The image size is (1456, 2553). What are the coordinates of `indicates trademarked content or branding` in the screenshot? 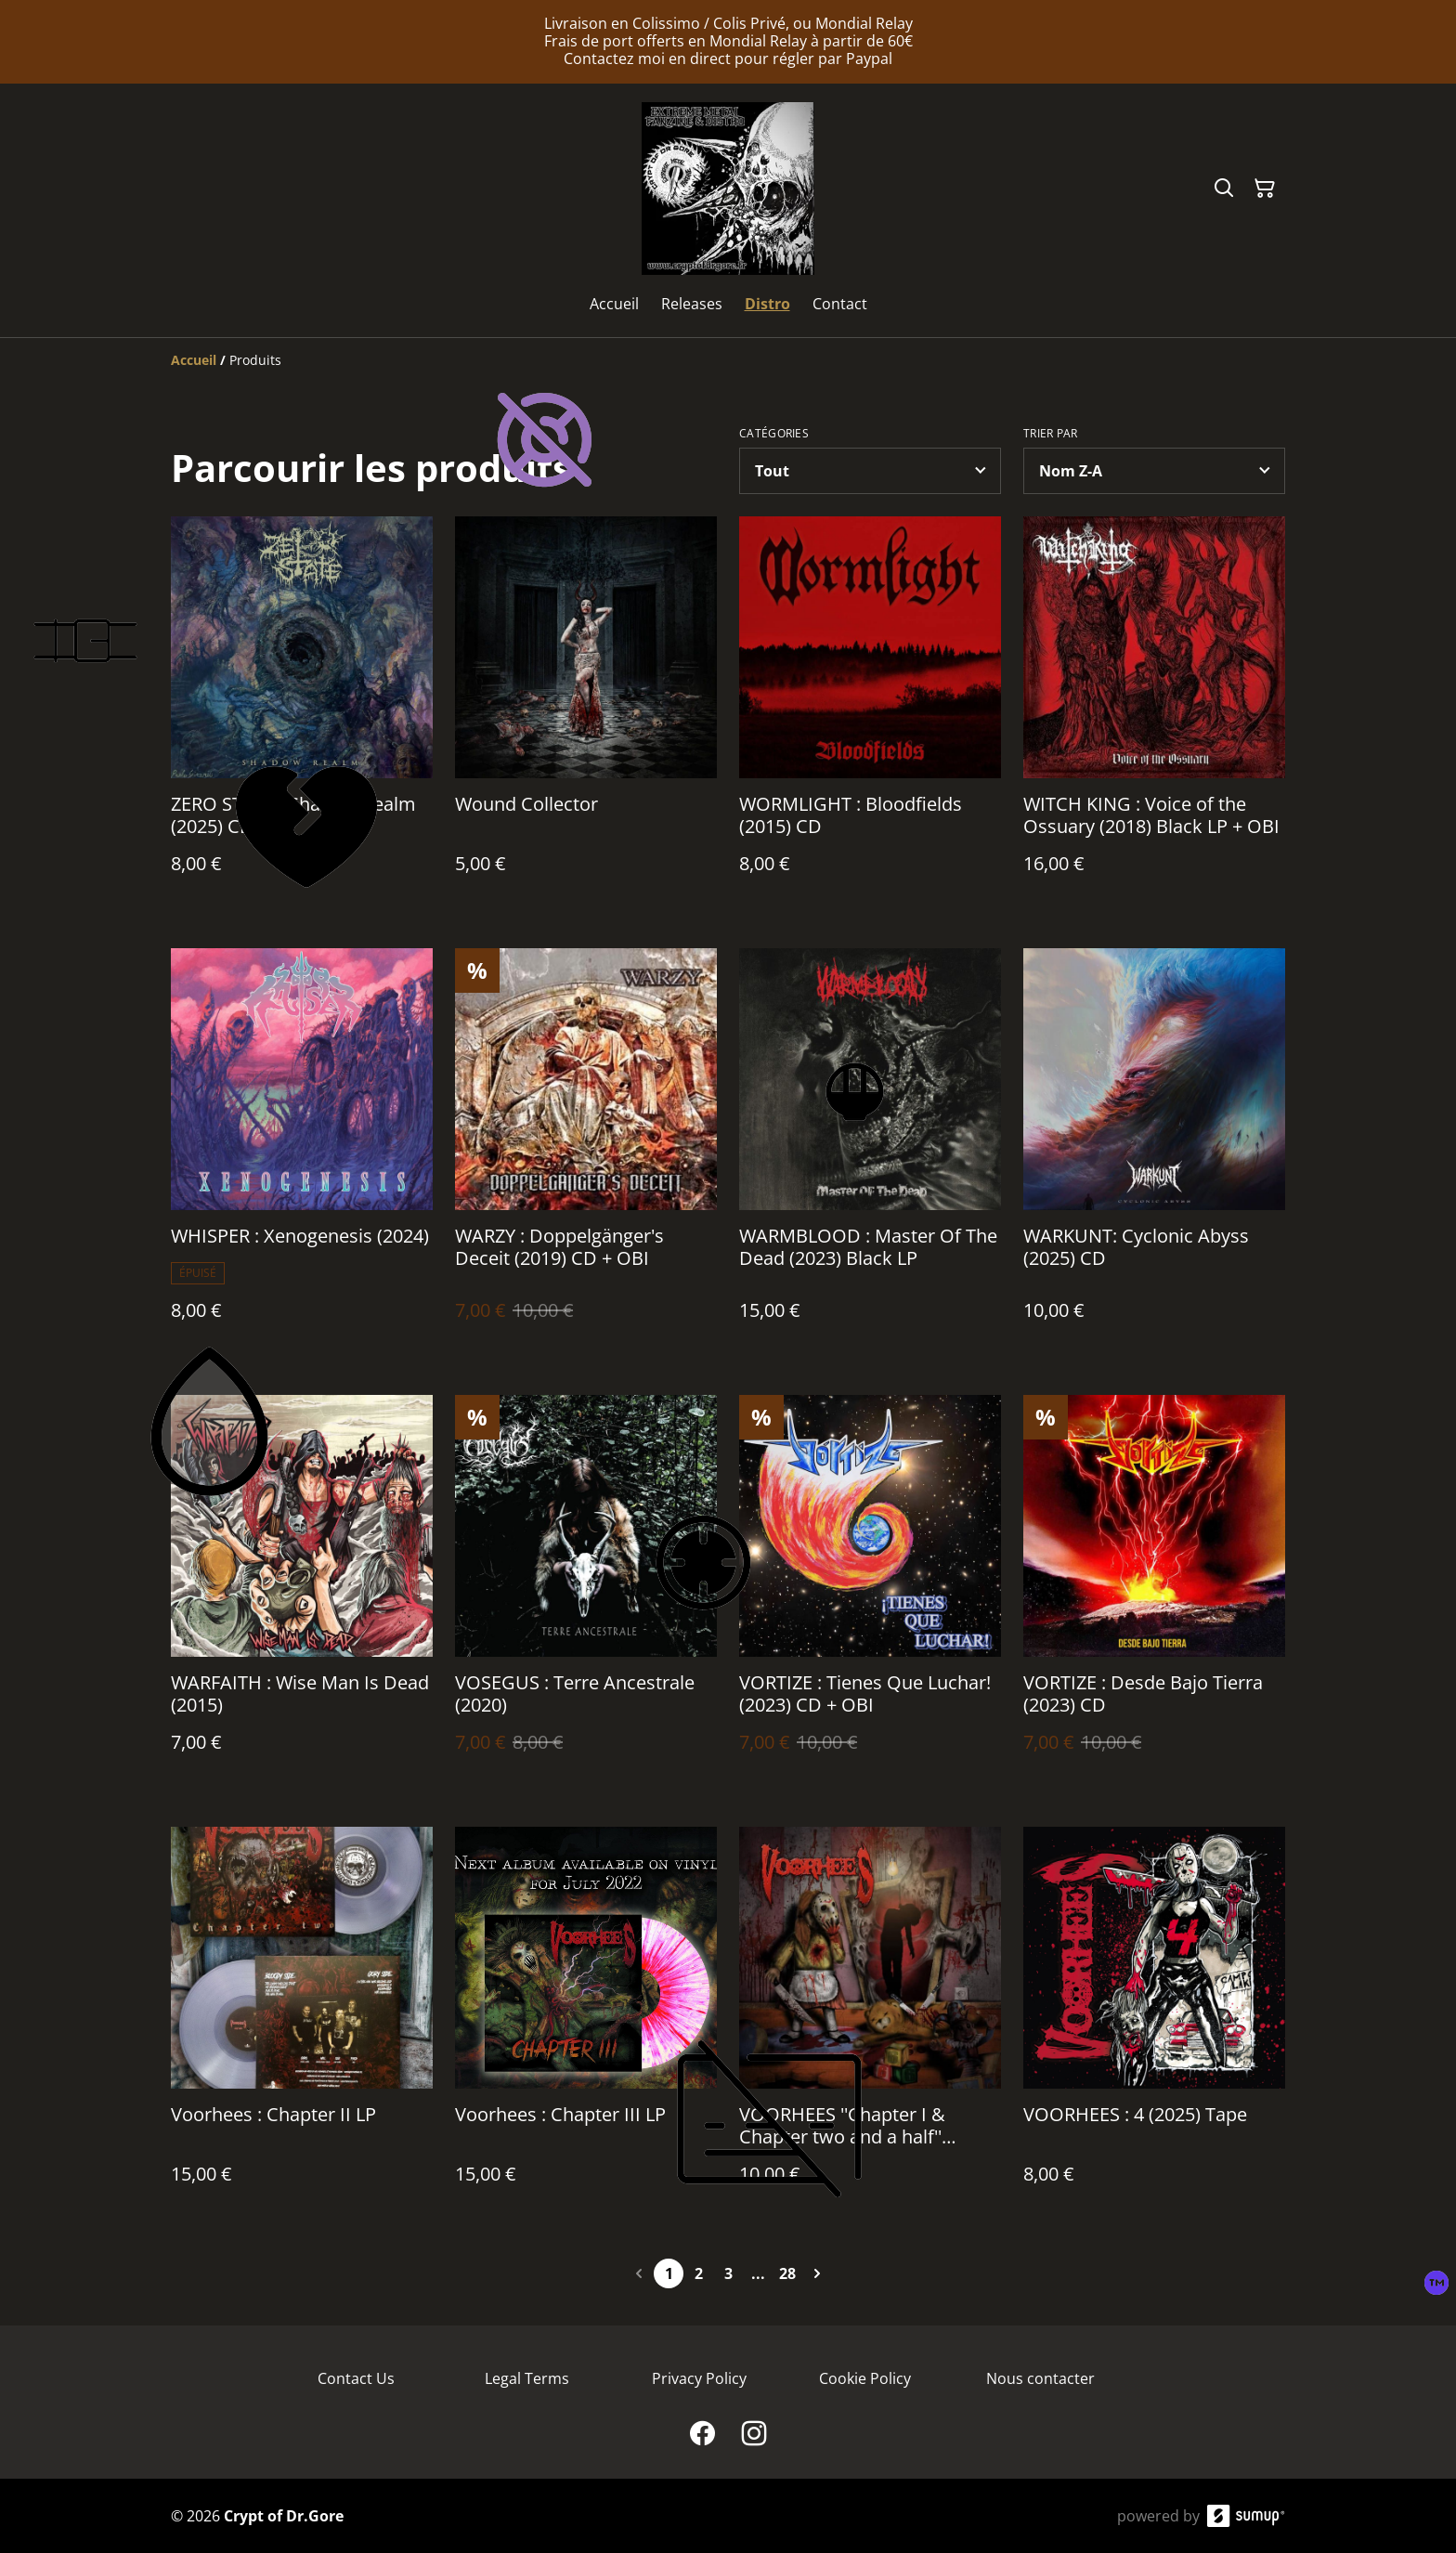 It's located at (1436, 2283).